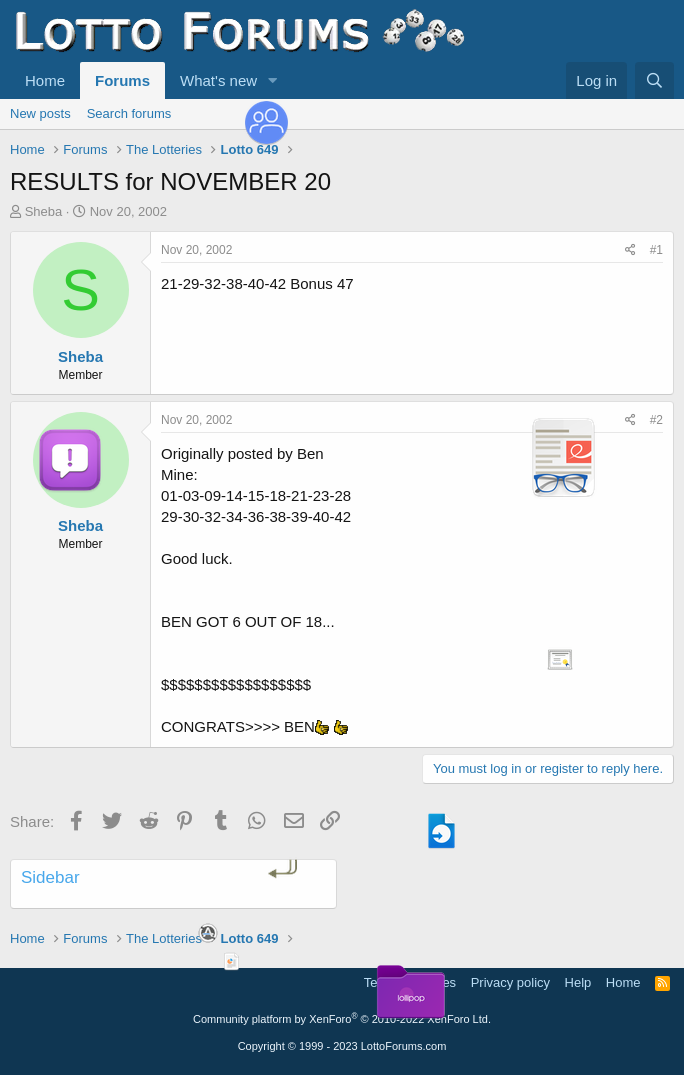  Describe the element at coordinates (231, 961) in the screenshot. I see `open a presentation file` at that location.